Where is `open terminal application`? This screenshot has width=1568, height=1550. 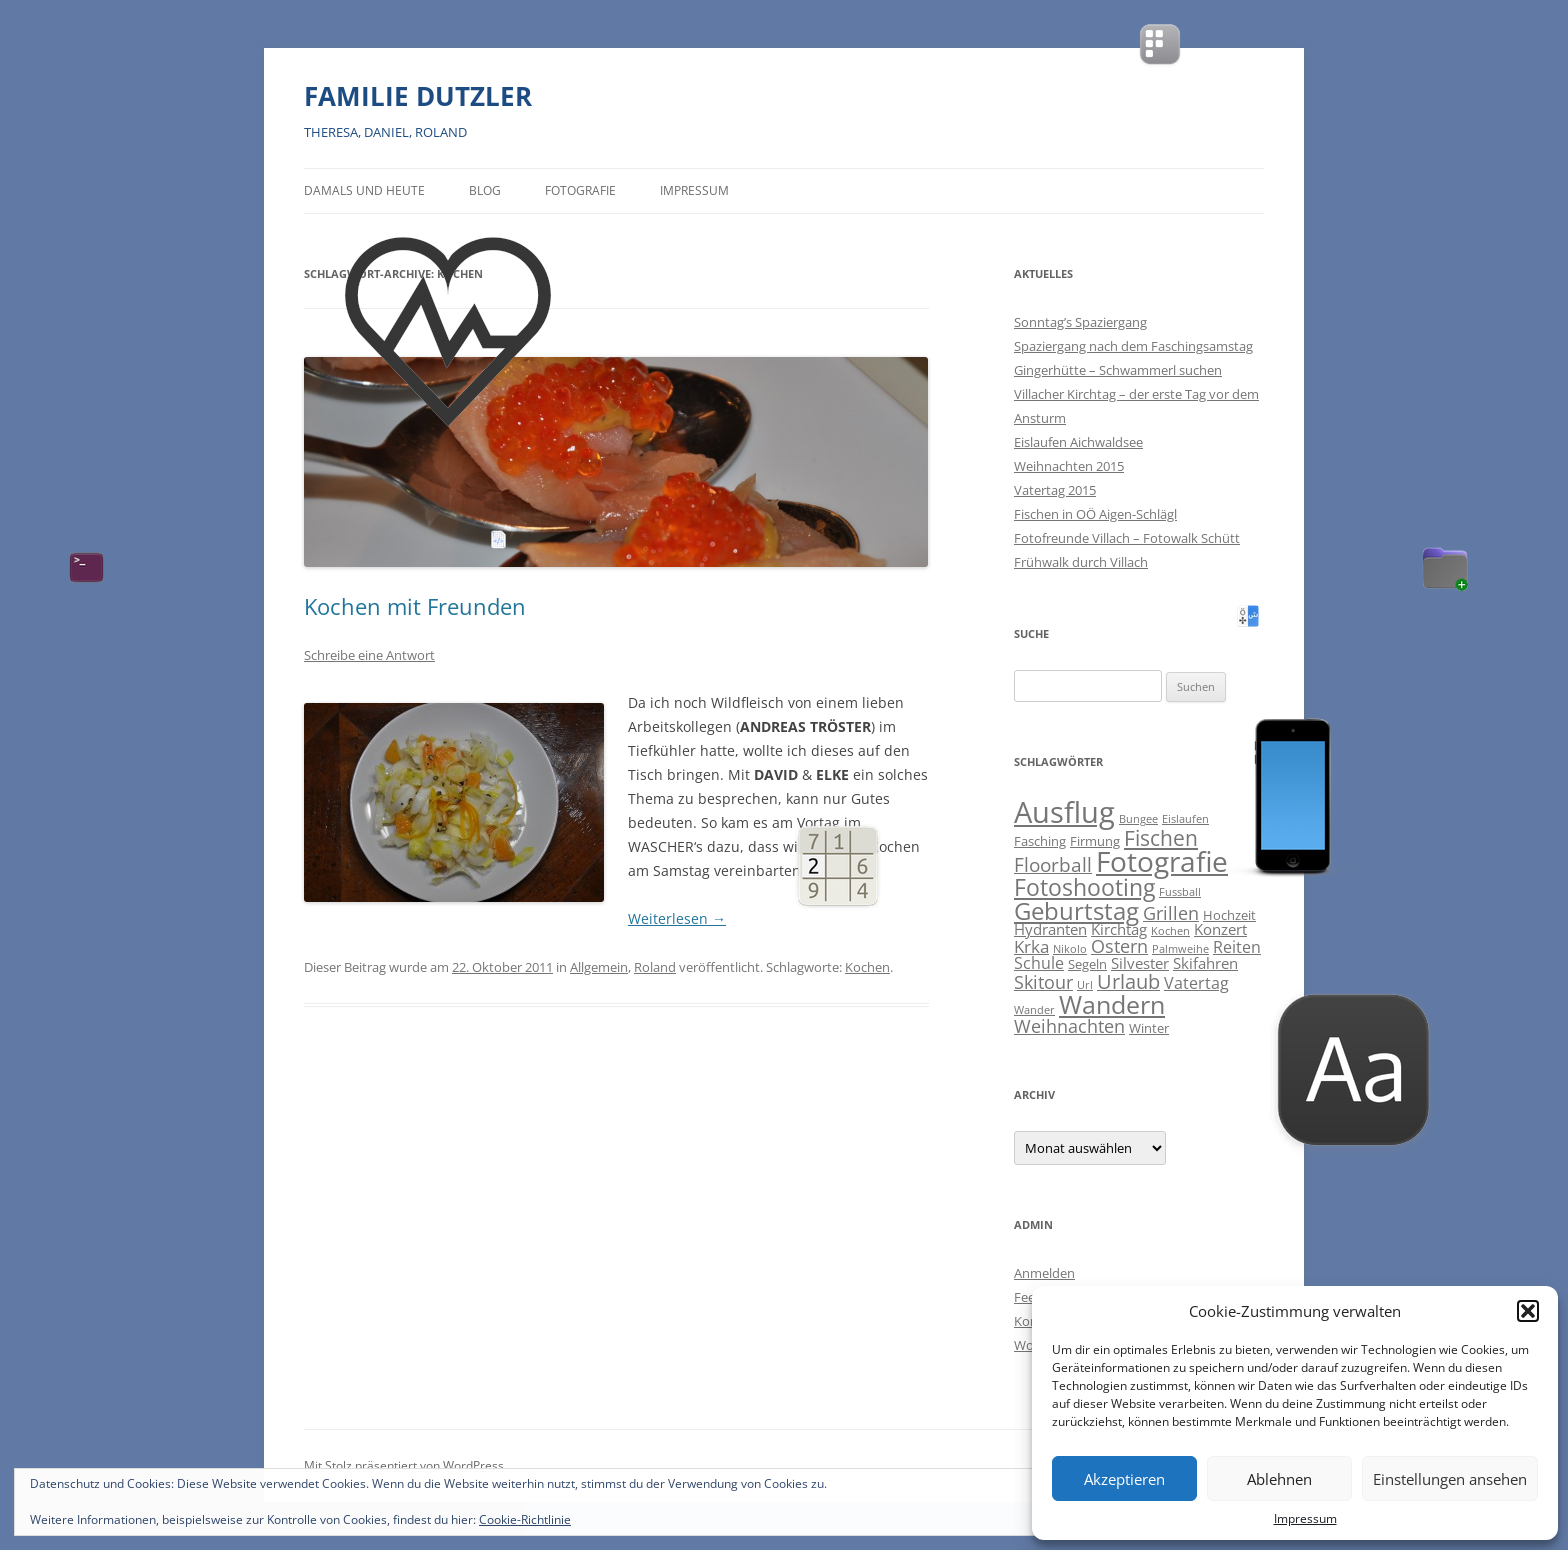
open terminal application is located at coordinates (86, 567).